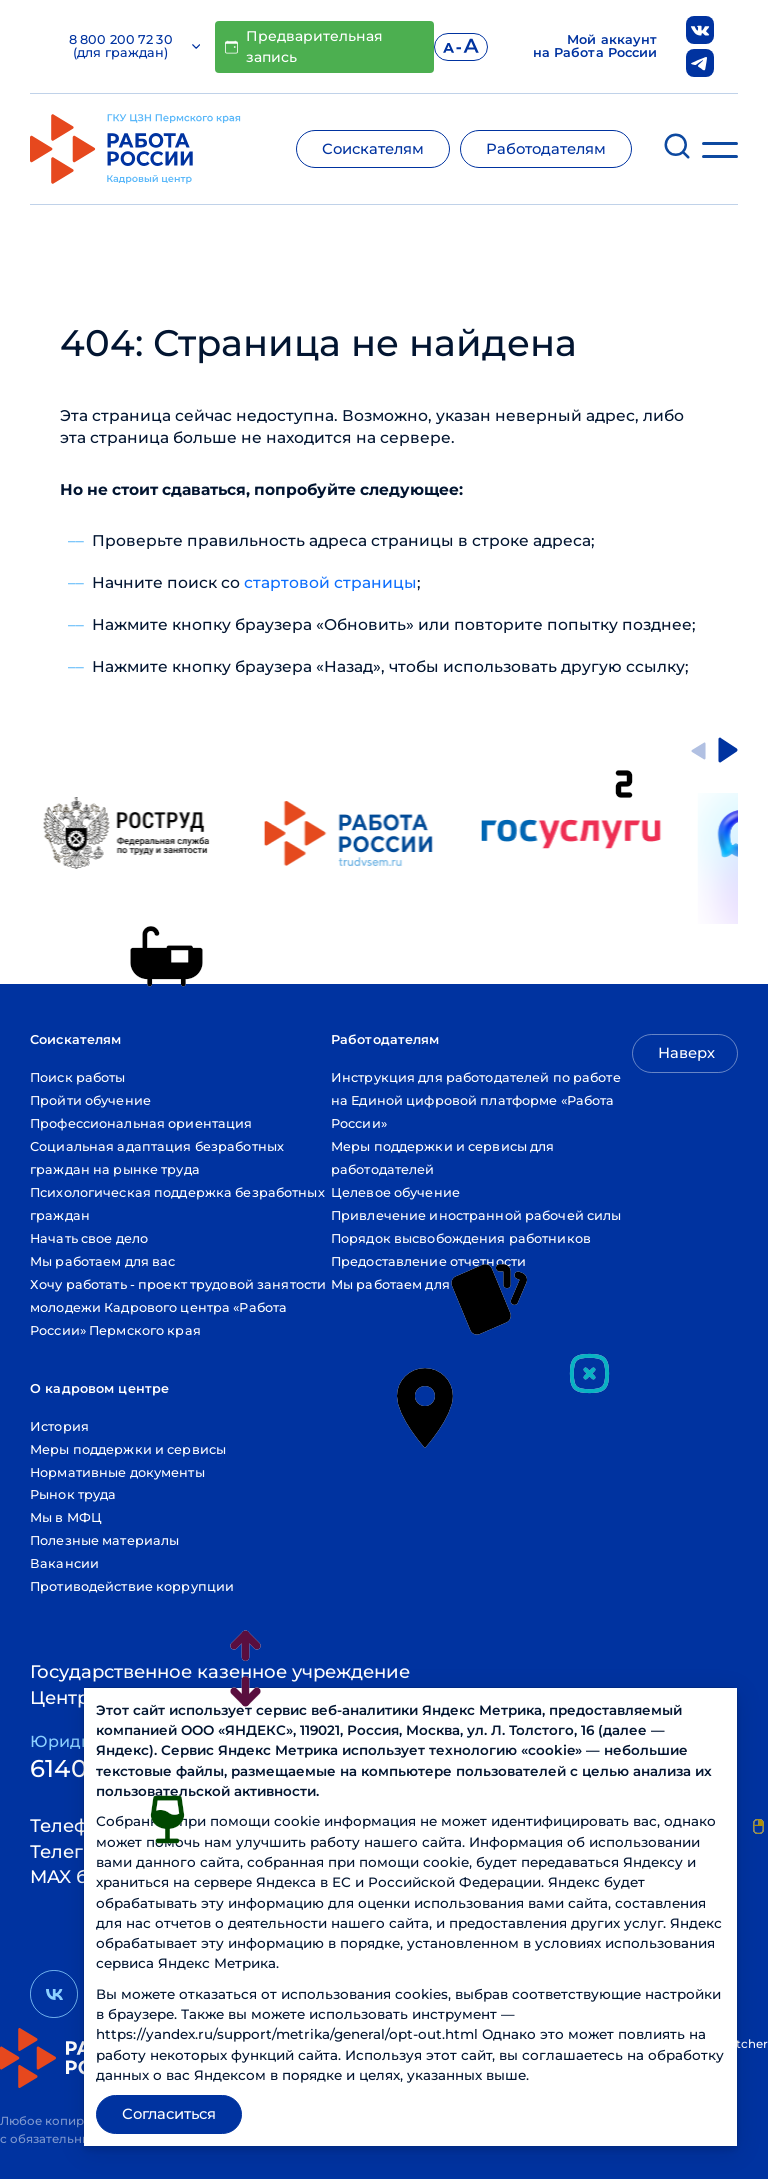 This screenshot has width=768, height=2179. I want to click on indicates second item or step in a sequence, so click(624, 784).